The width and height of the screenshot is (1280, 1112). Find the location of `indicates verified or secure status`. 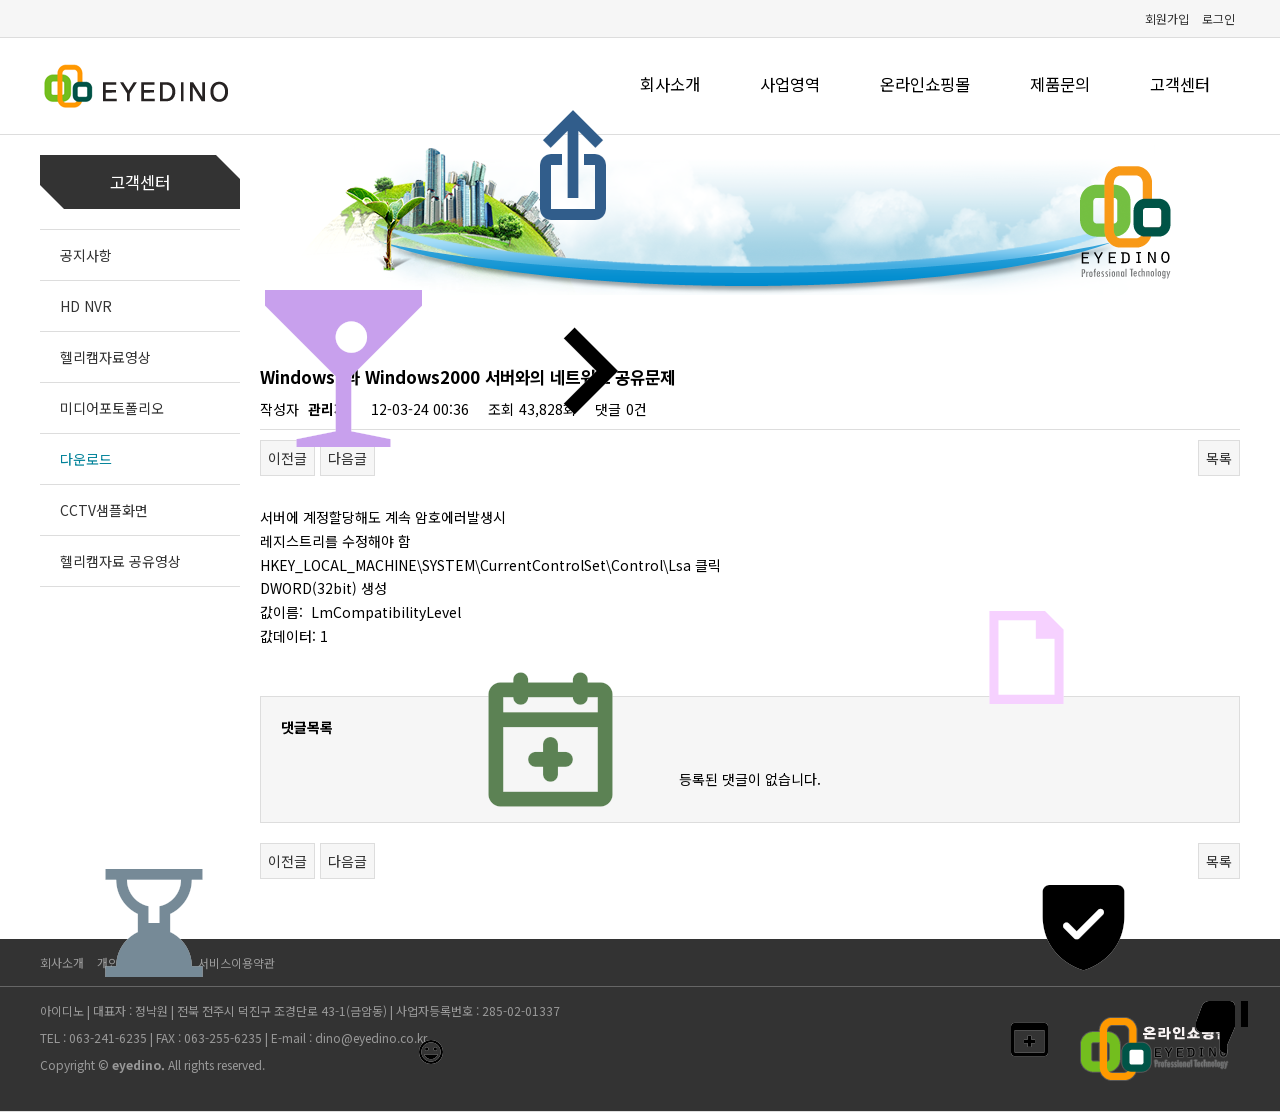

indicates verified or secure status is located at coordinates (1083, 922).